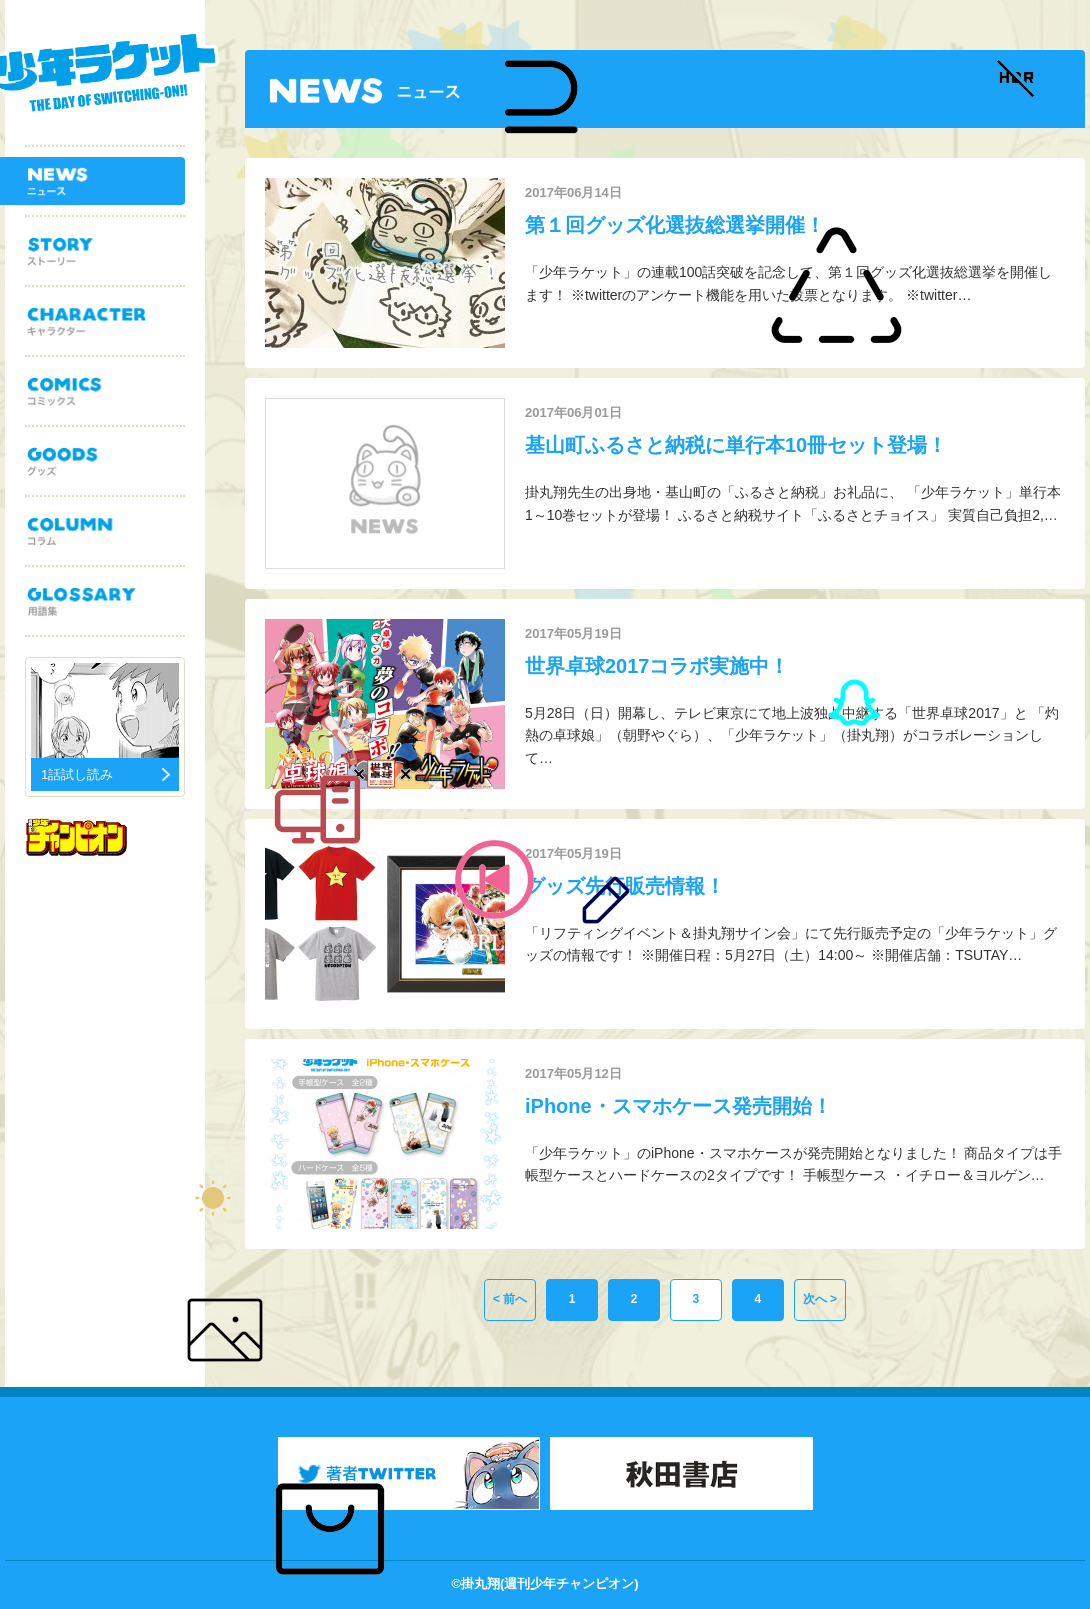 The image size is (1090, 1609). I want to click on edit content or text, so click(605, 901).